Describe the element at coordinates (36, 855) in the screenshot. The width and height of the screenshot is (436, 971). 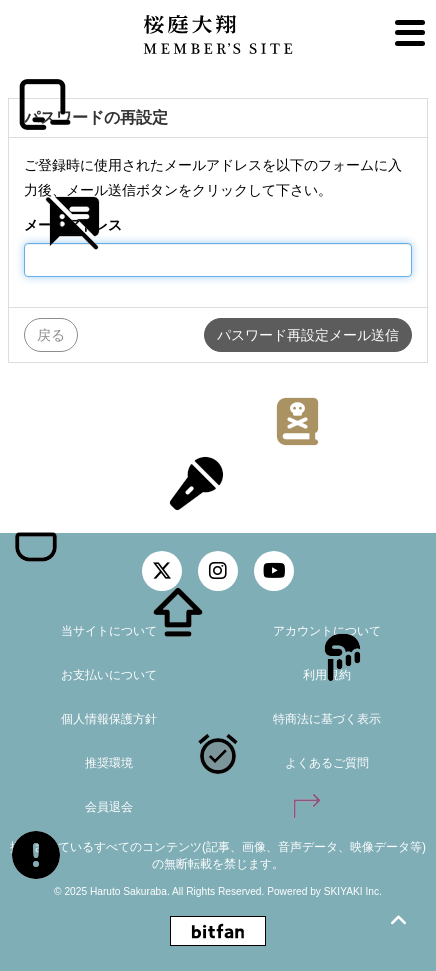
I see `indicates a warning or alert requiring attention` at that location.